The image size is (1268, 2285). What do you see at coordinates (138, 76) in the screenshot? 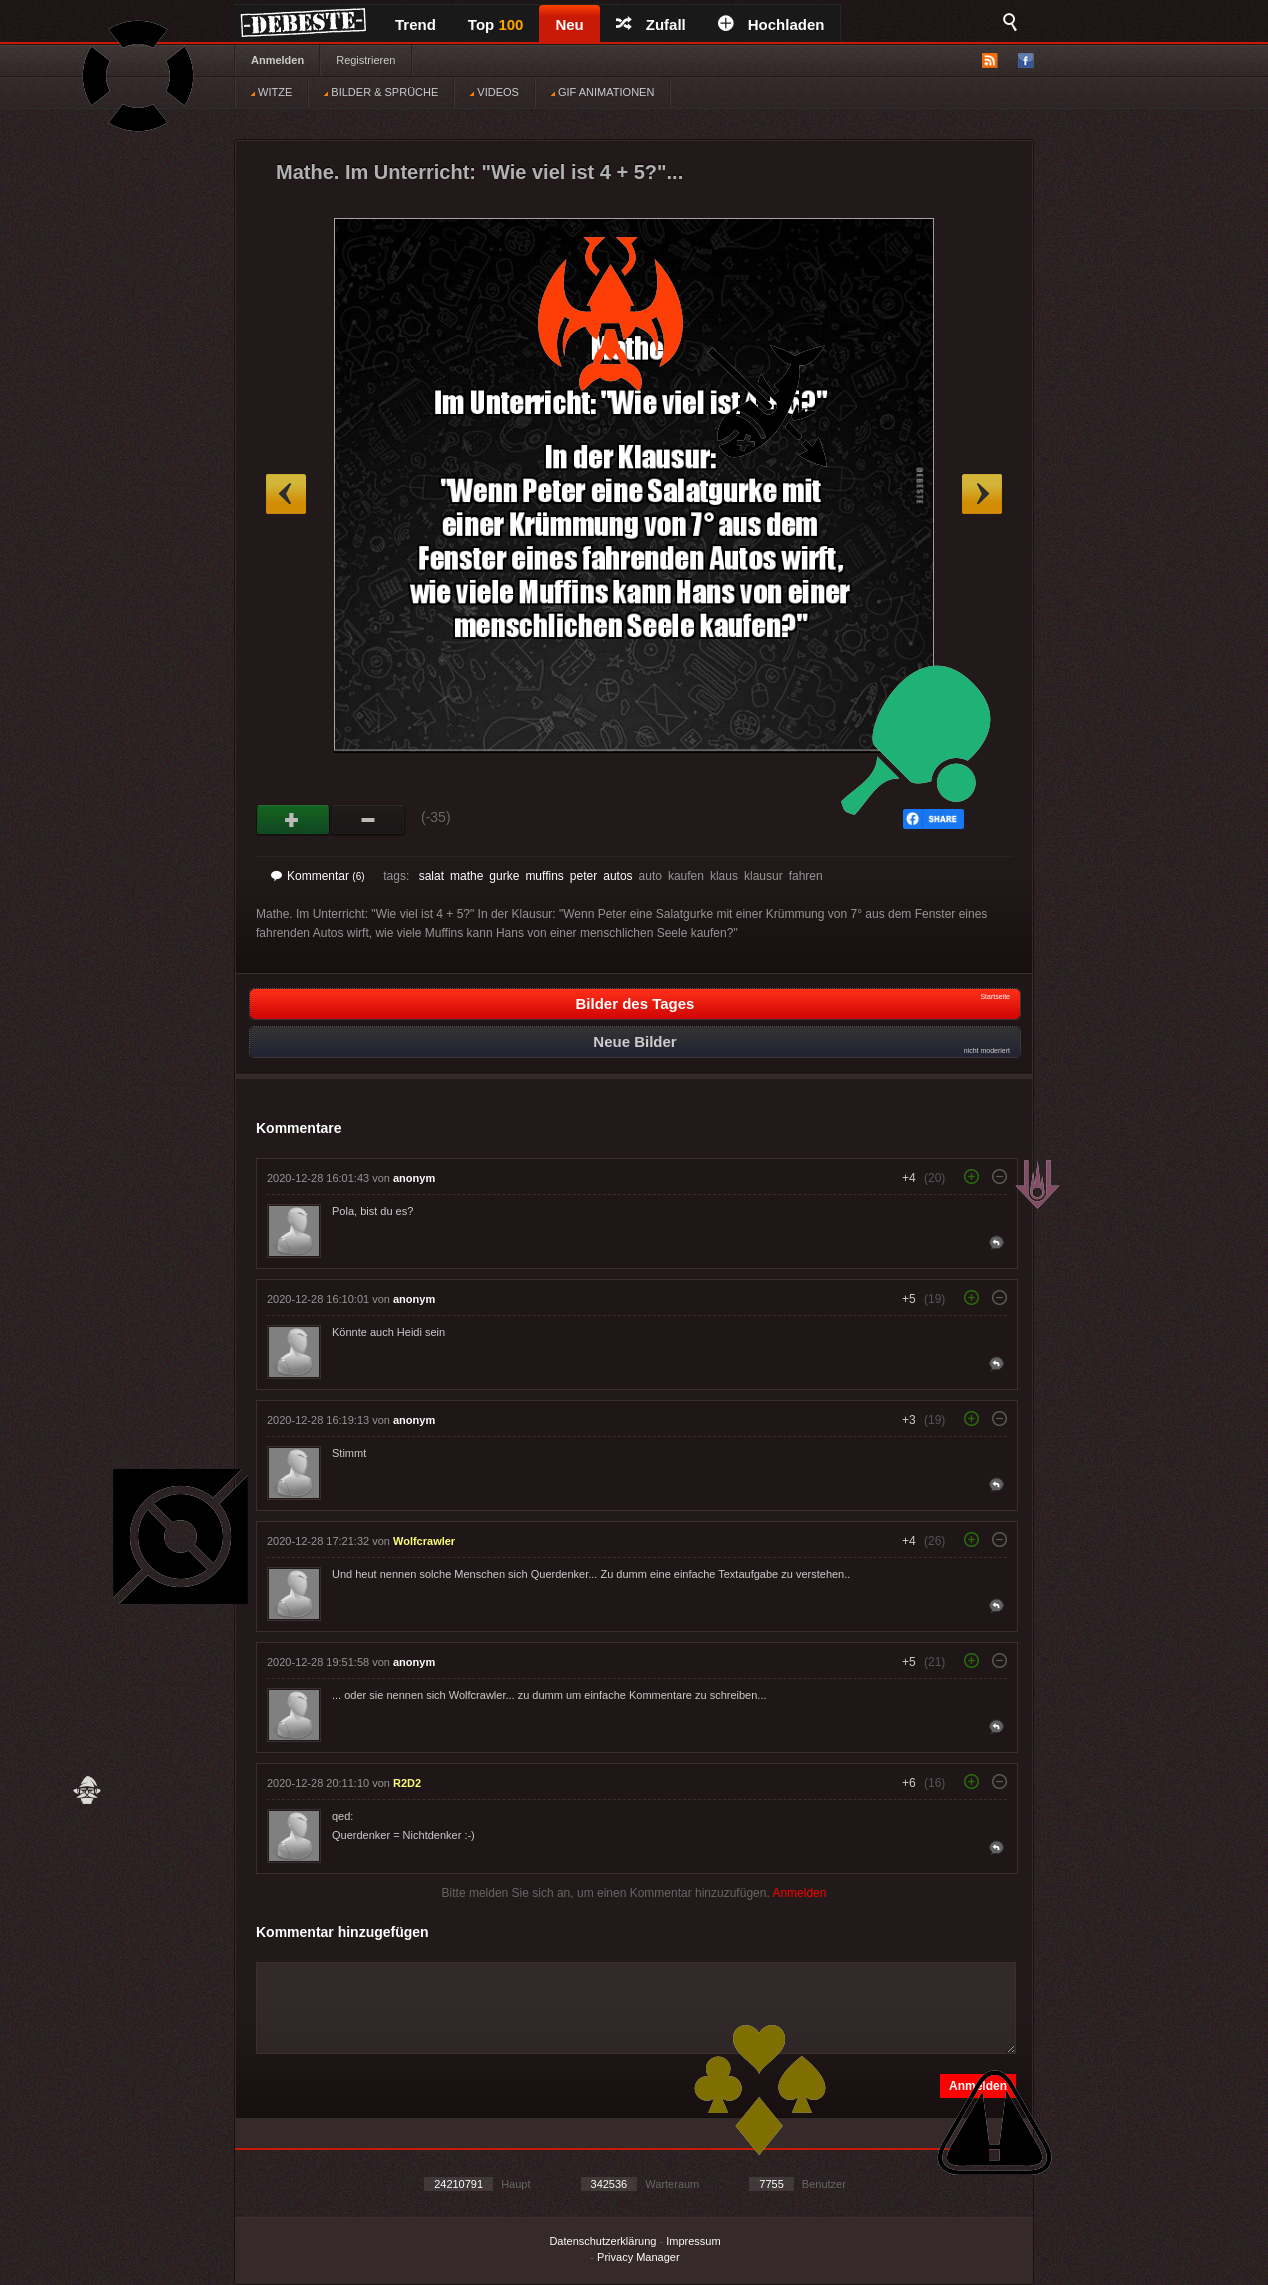
I see `access help or support center` at bounding box center [138, 76].